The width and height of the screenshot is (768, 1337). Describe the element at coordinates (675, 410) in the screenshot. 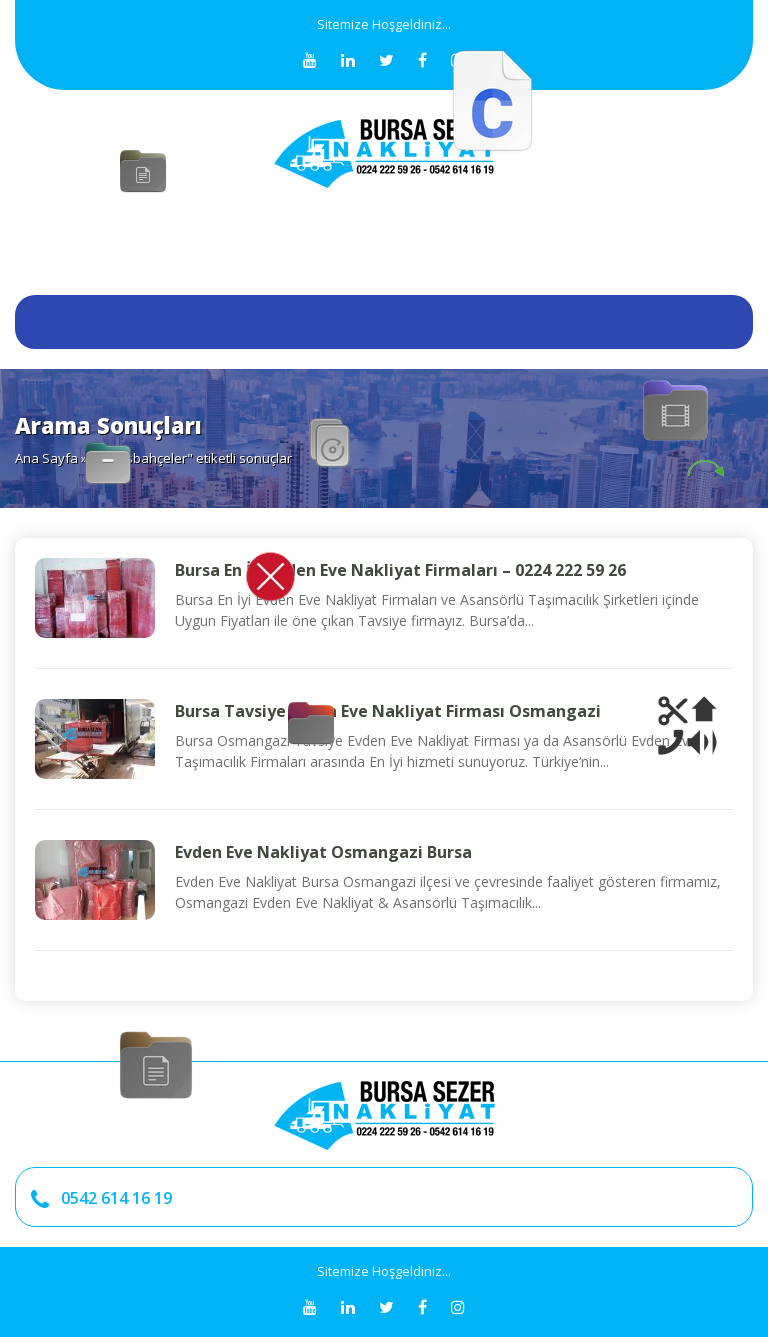

I see `open your videos folder` at that location.